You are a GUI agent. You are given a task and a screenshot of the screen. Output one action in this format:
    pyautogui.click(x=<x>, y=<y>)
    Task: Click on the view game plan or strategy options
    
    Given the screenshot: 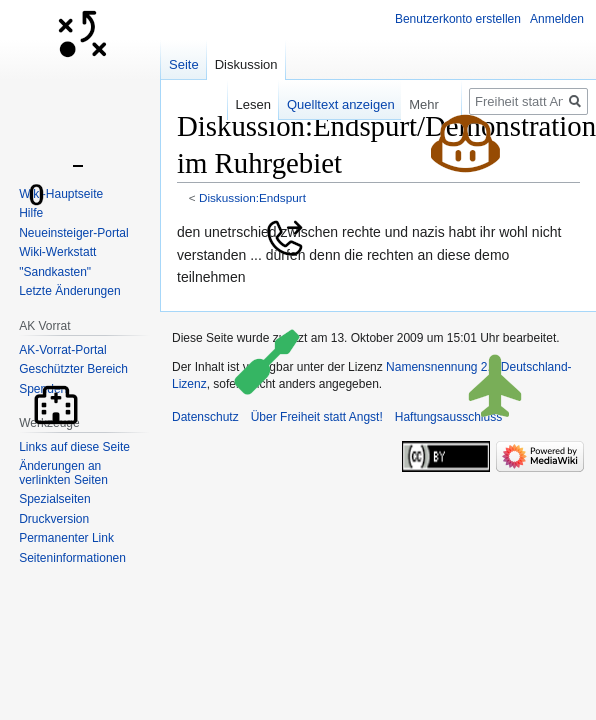 What is the action you would take?
    pyautogui.click(x=80, y=34)
    